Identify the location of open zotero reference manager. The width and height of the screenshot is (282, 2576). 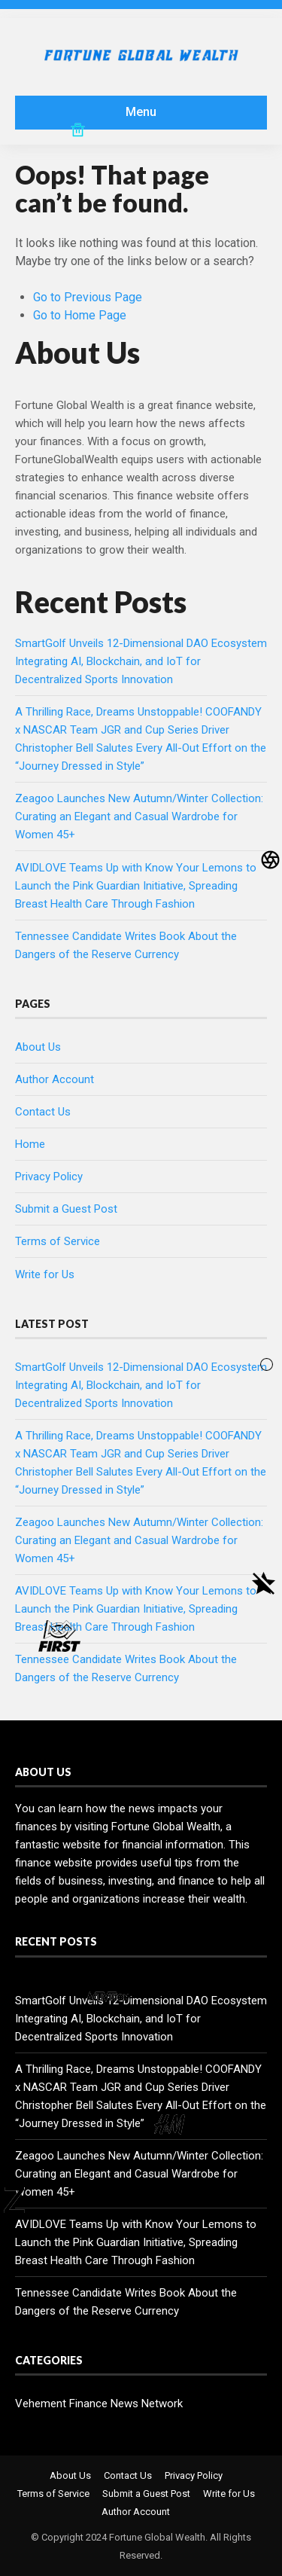
(14, 2200).